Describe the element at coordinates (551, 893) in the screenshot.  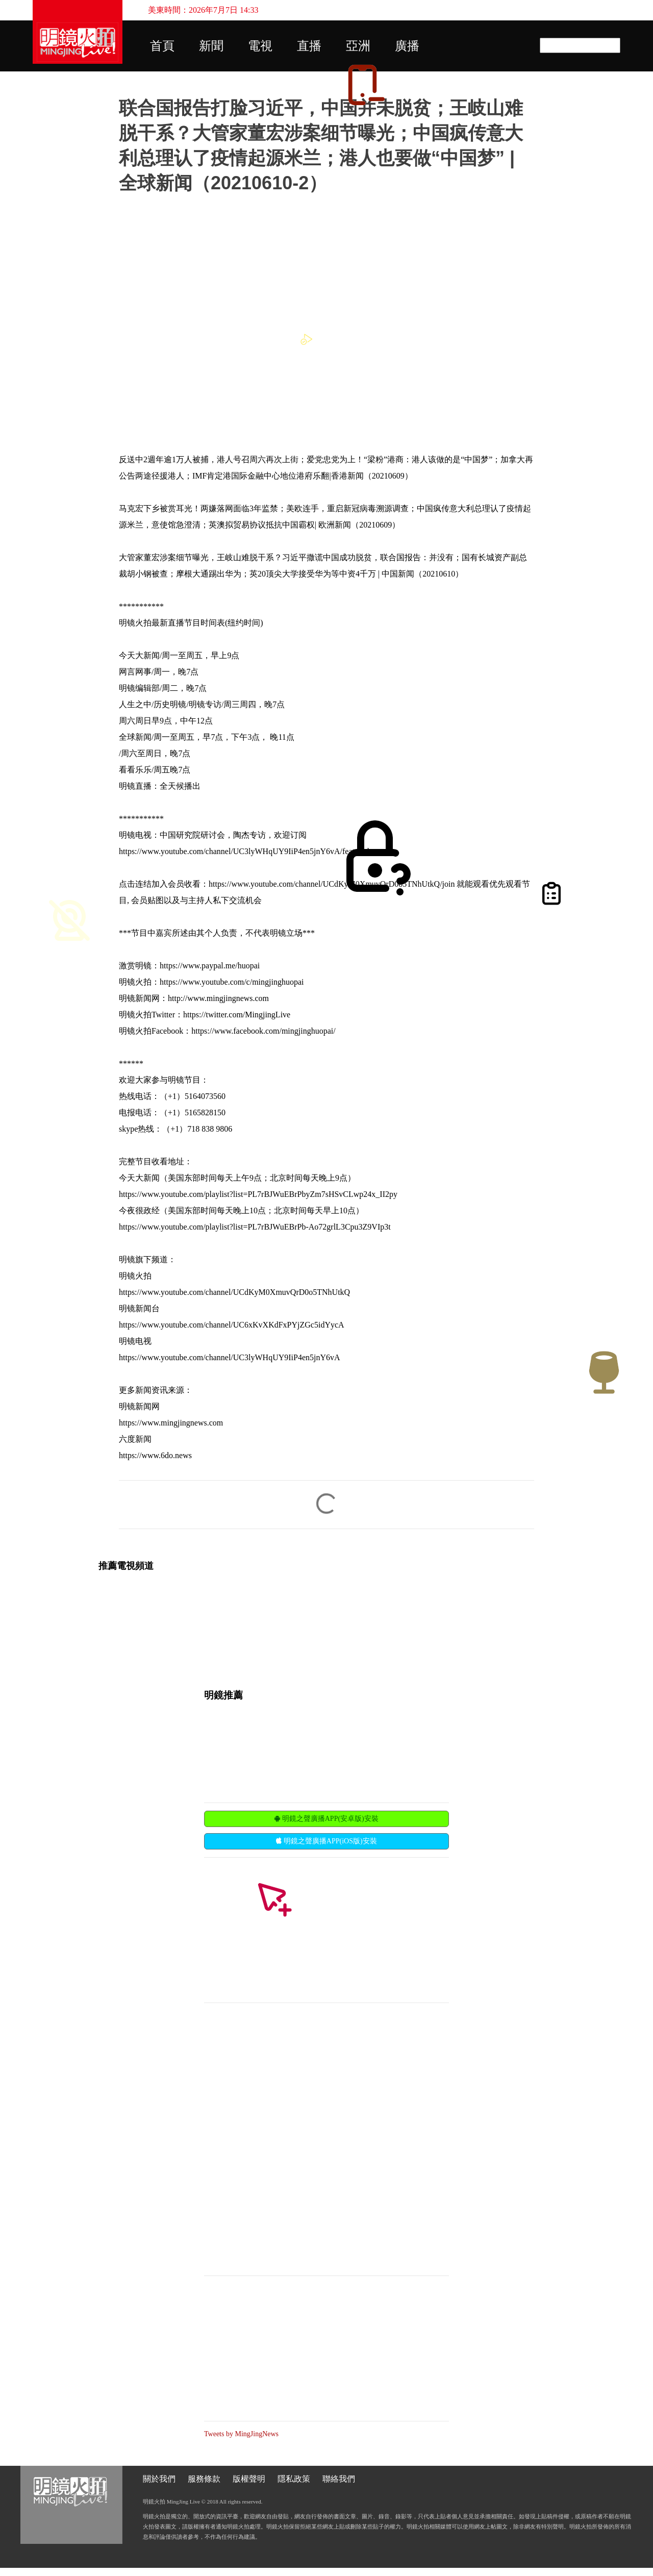
I see `view checklist or task list` at that location.